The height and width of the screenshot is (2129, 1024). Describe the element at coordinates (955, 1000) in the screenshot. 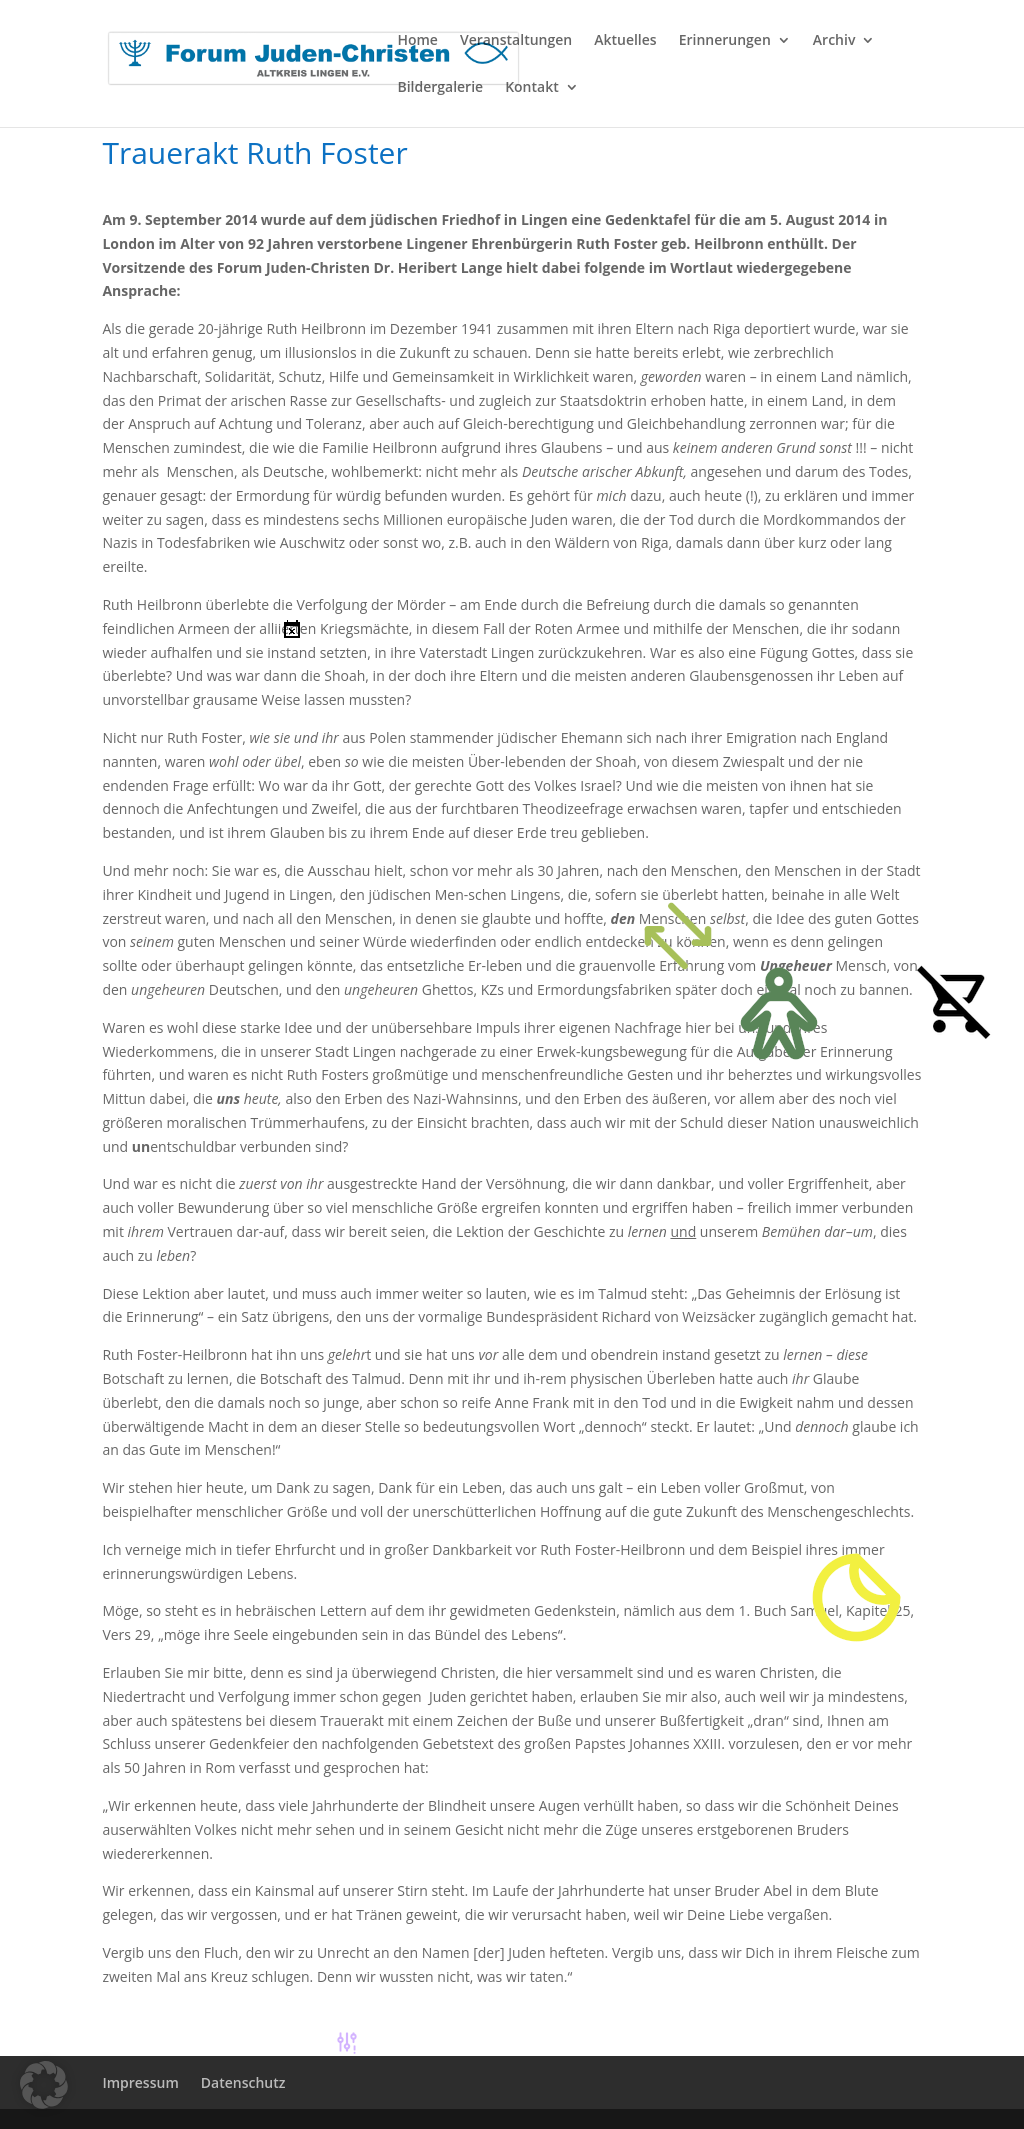

I see `remove item from shopping cart` at that location.